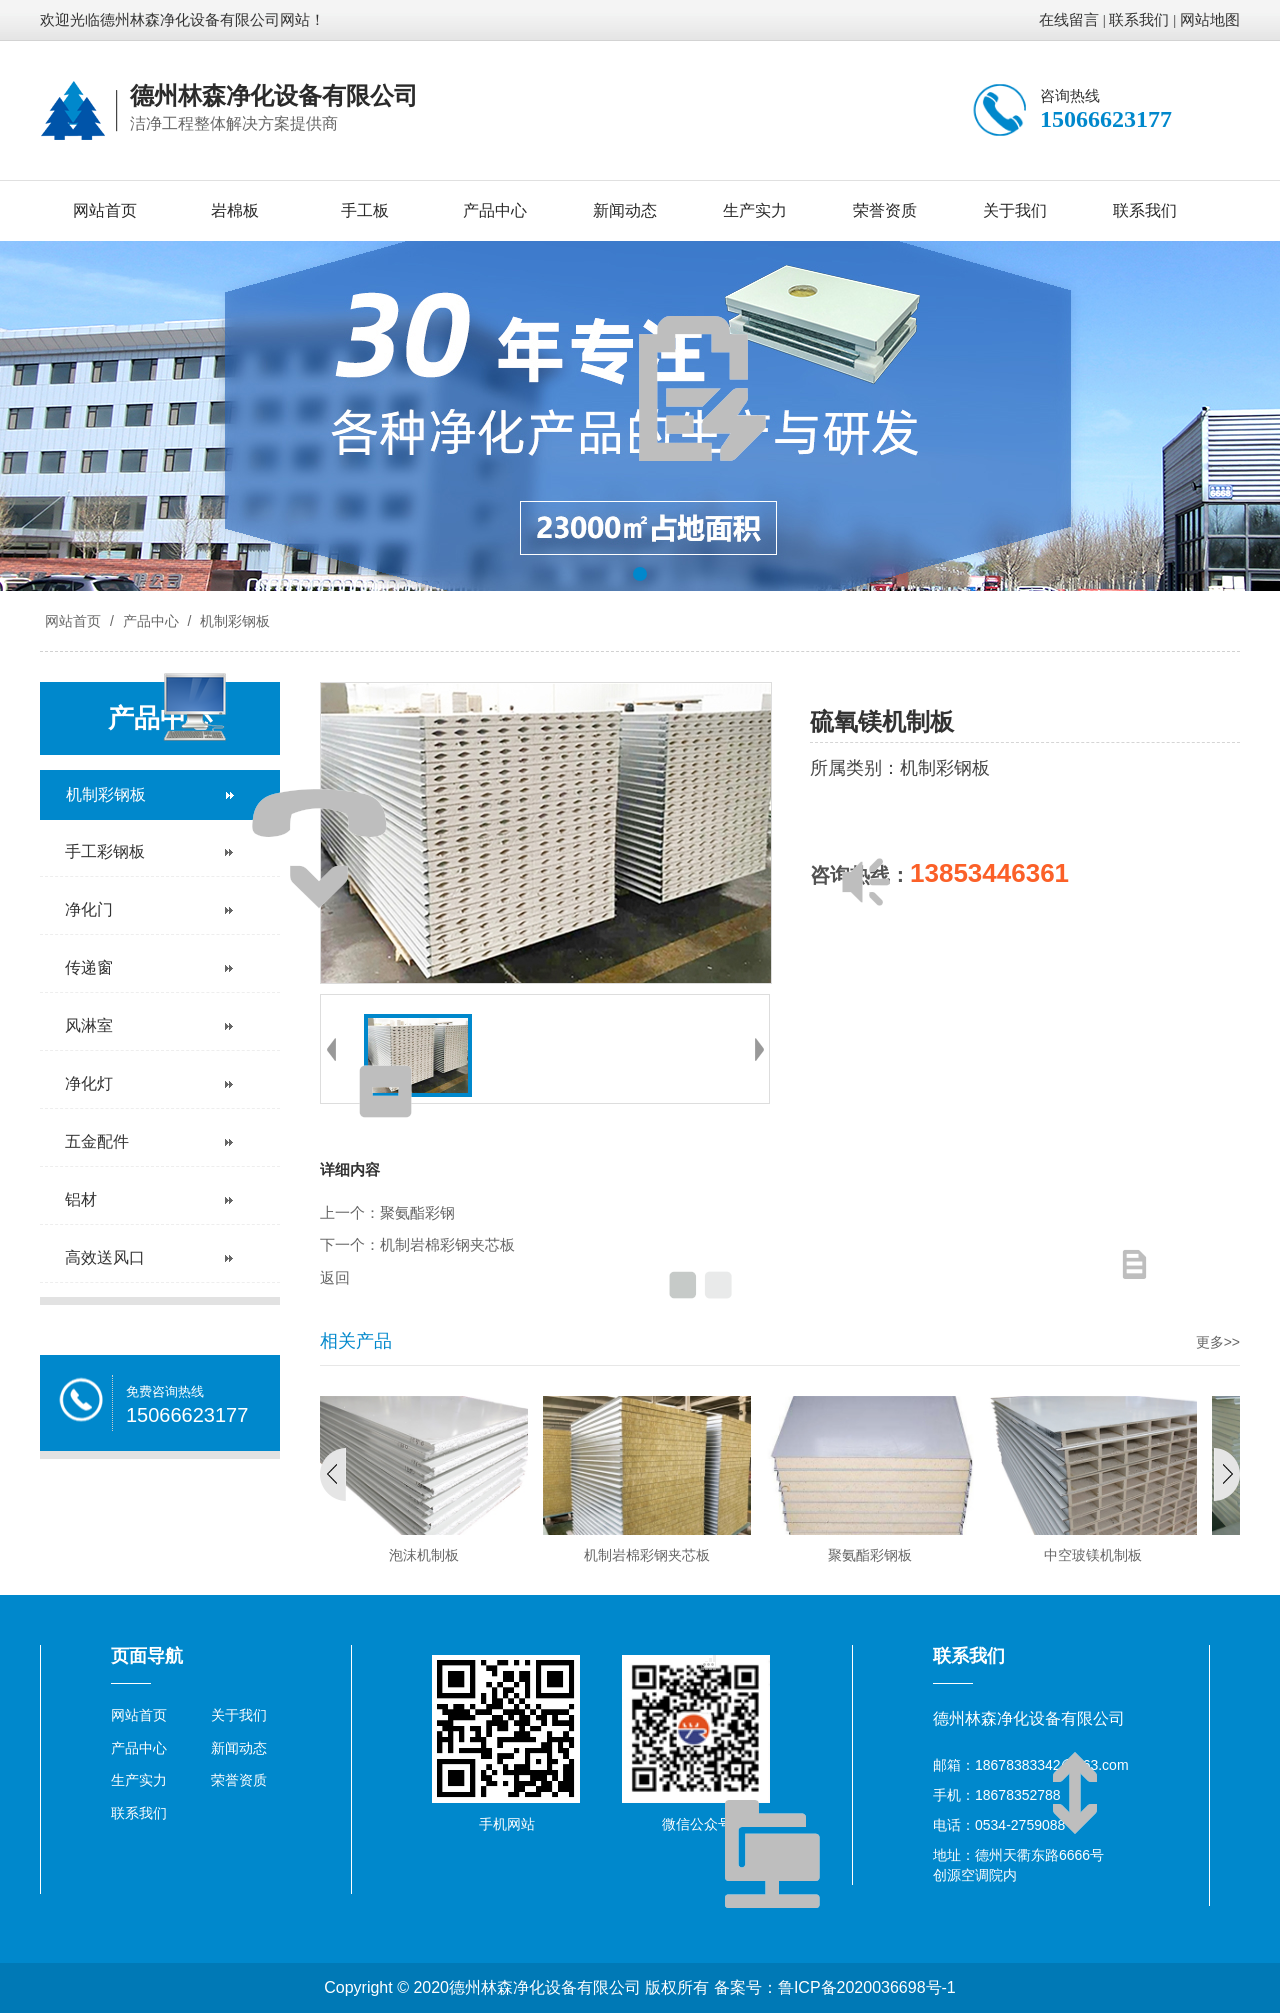  What do you see at coordinates (866, 882) in the screenshot?
I see `audio speaker output indicator` at bounding box center [866, 882].